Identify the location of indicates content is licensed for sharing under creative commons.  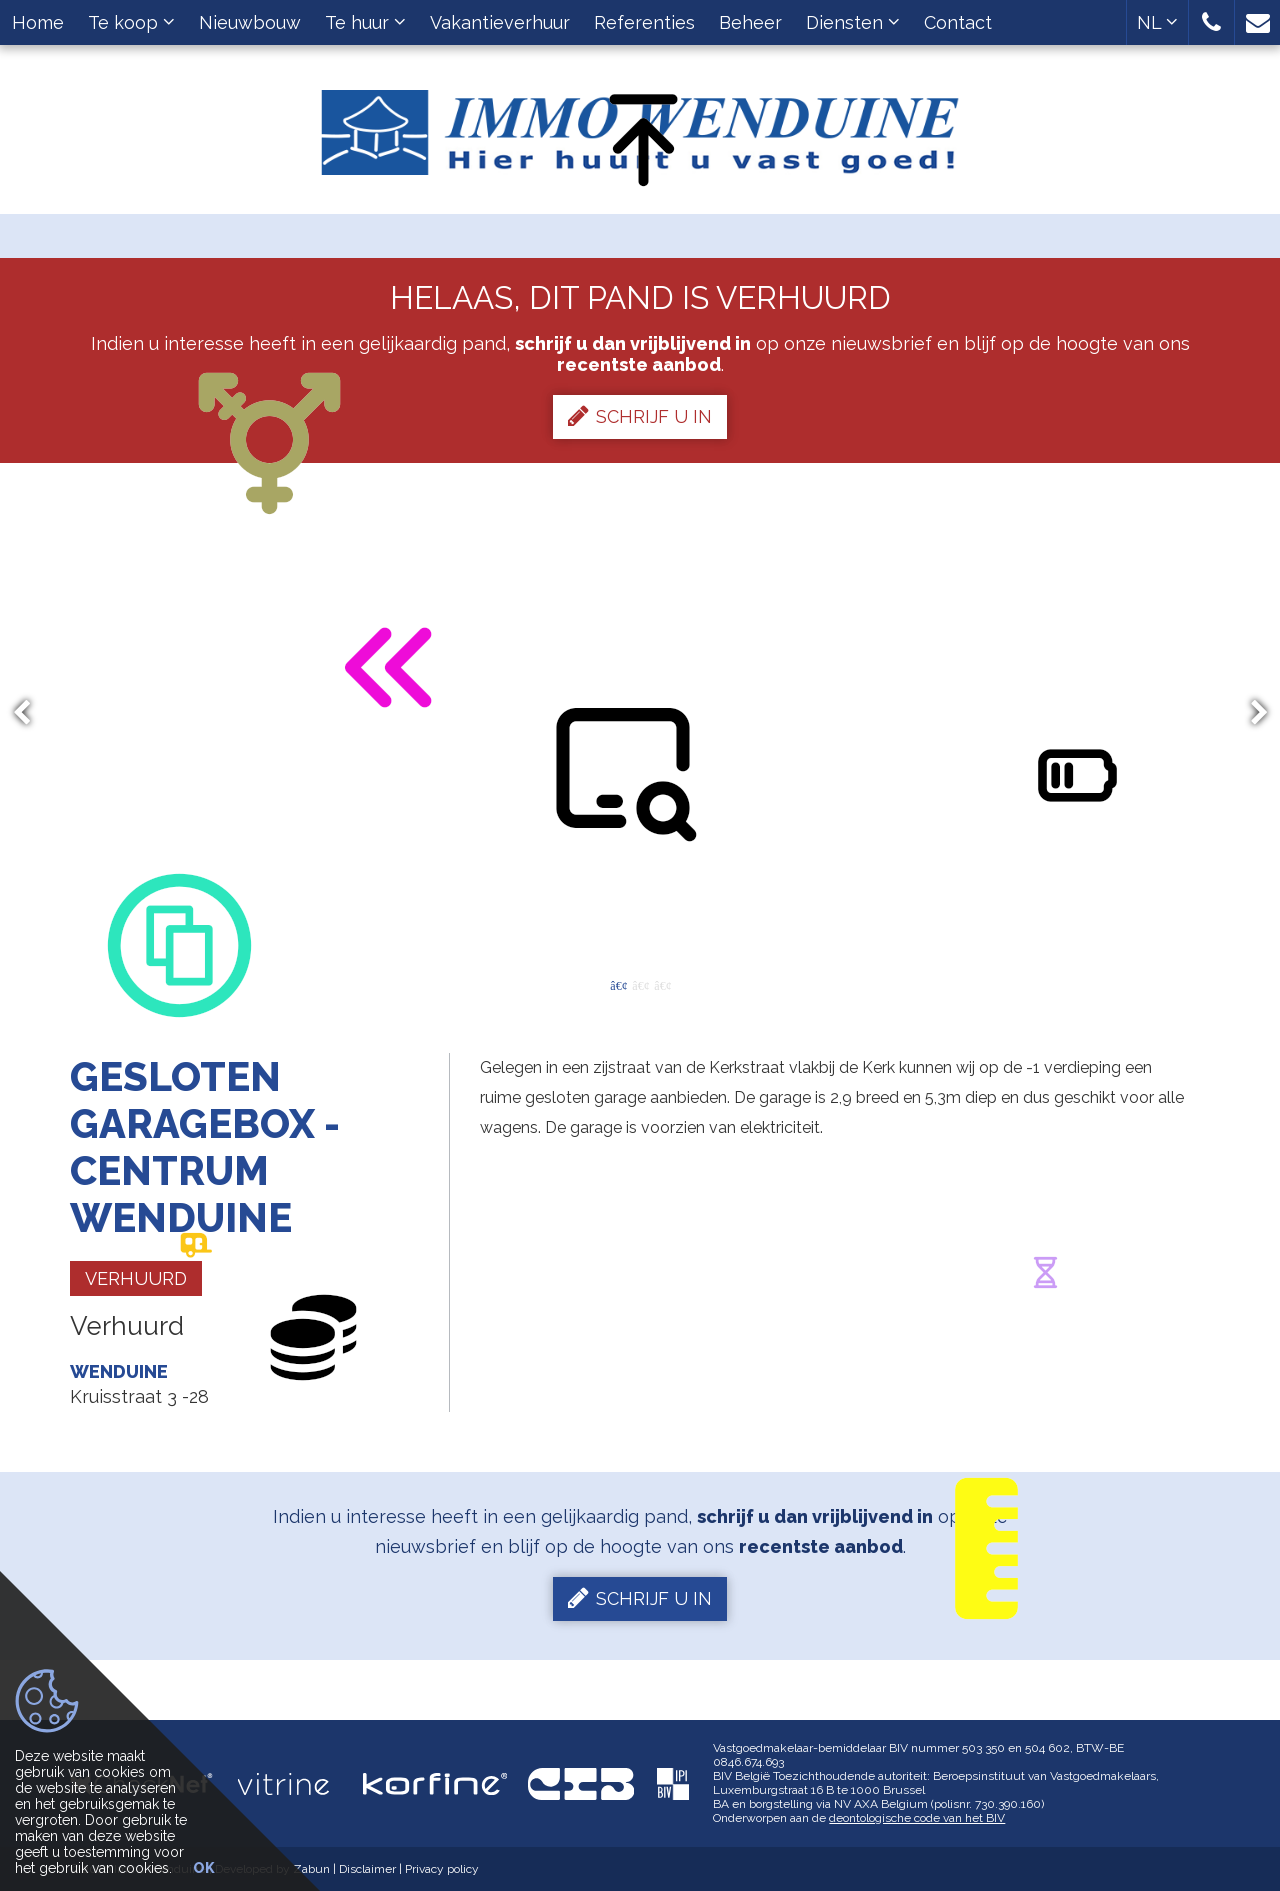
(179, 945).